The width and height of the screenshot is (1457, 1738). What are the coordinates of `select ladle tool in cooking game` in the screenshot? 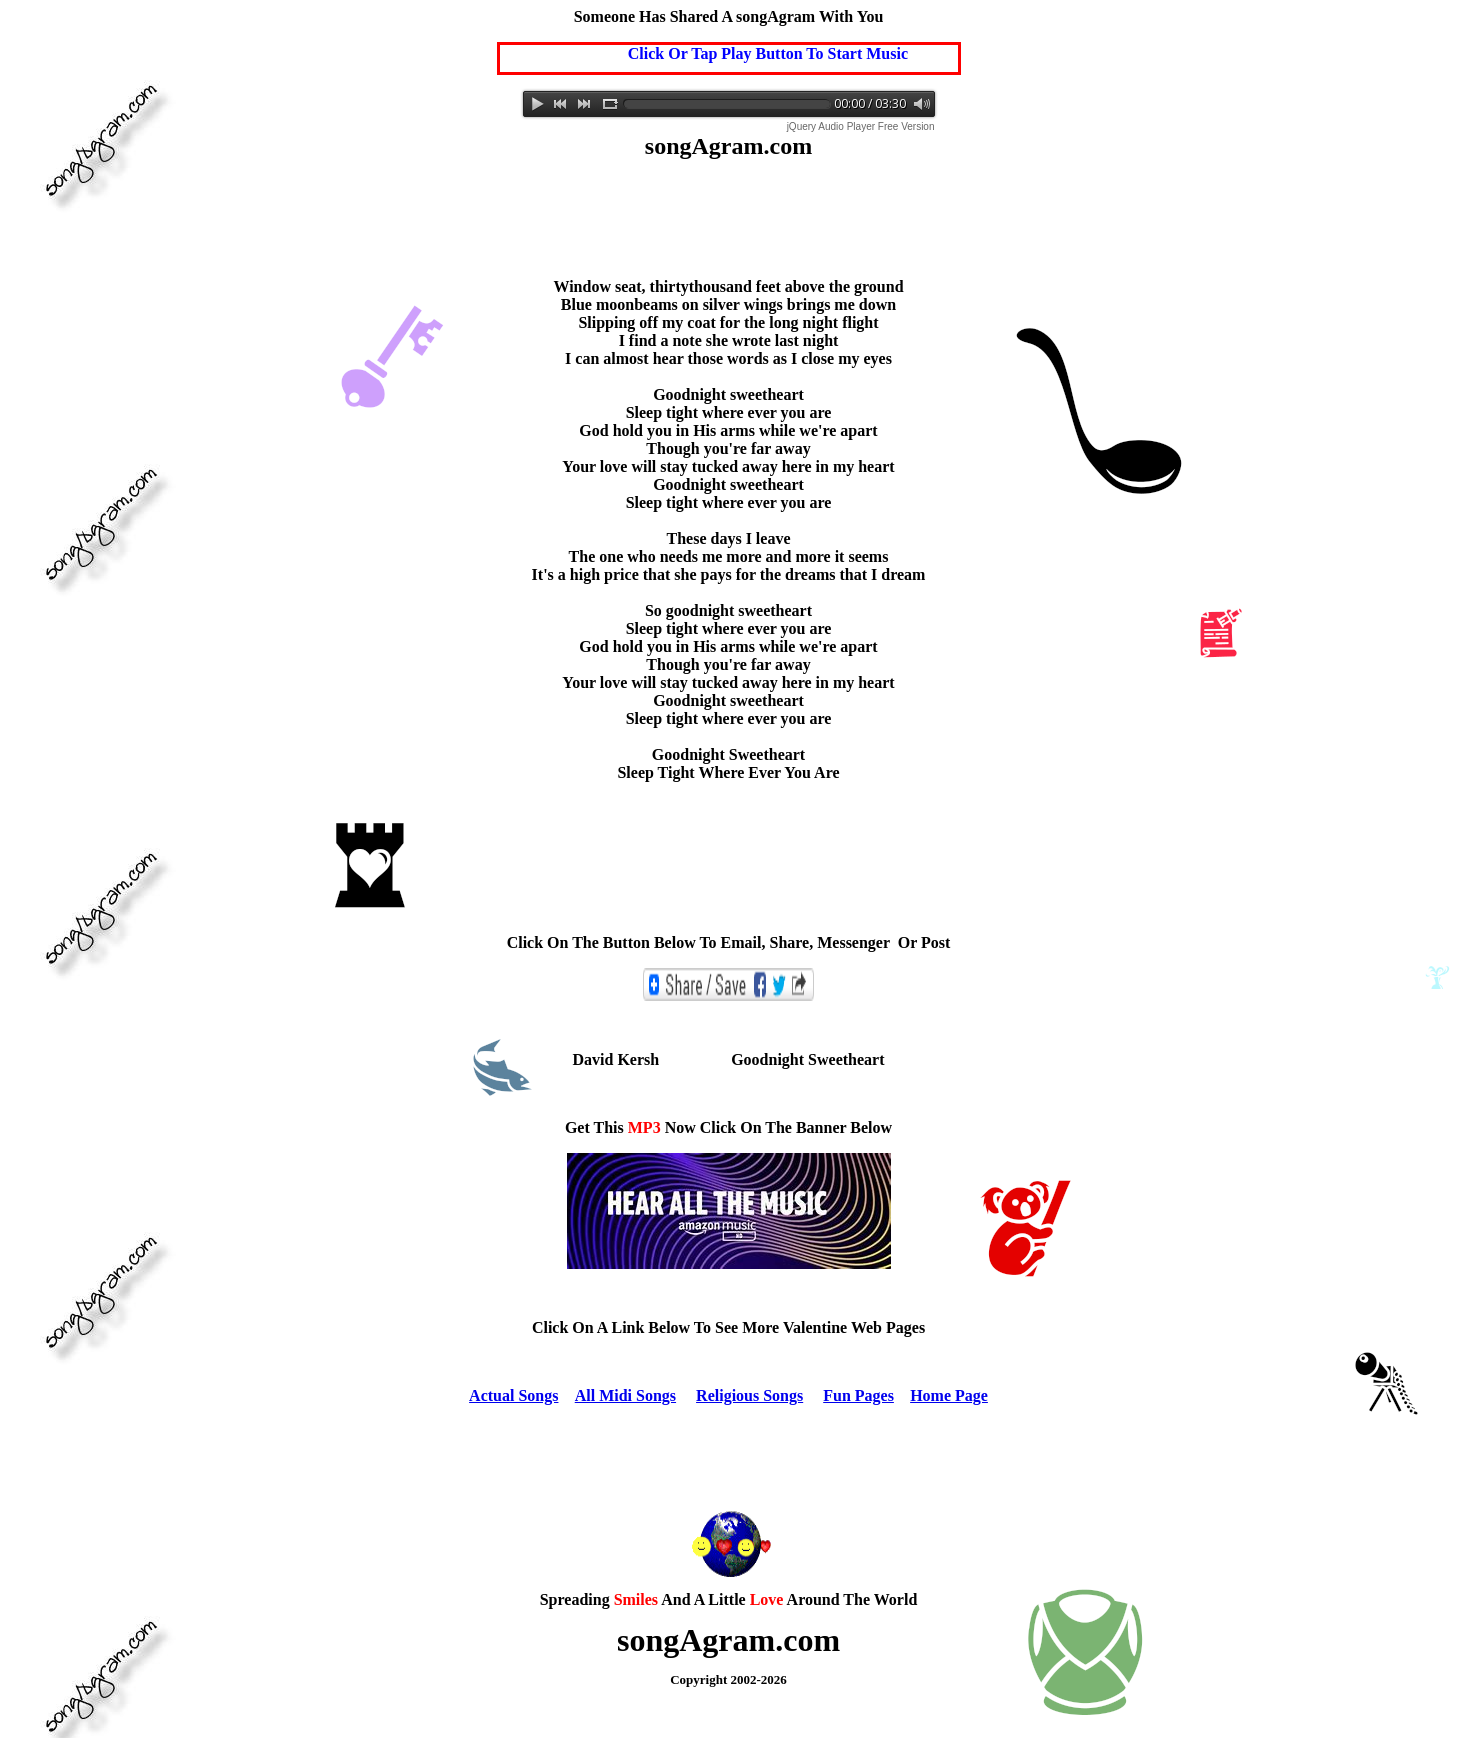 It's located at (1099, 411).